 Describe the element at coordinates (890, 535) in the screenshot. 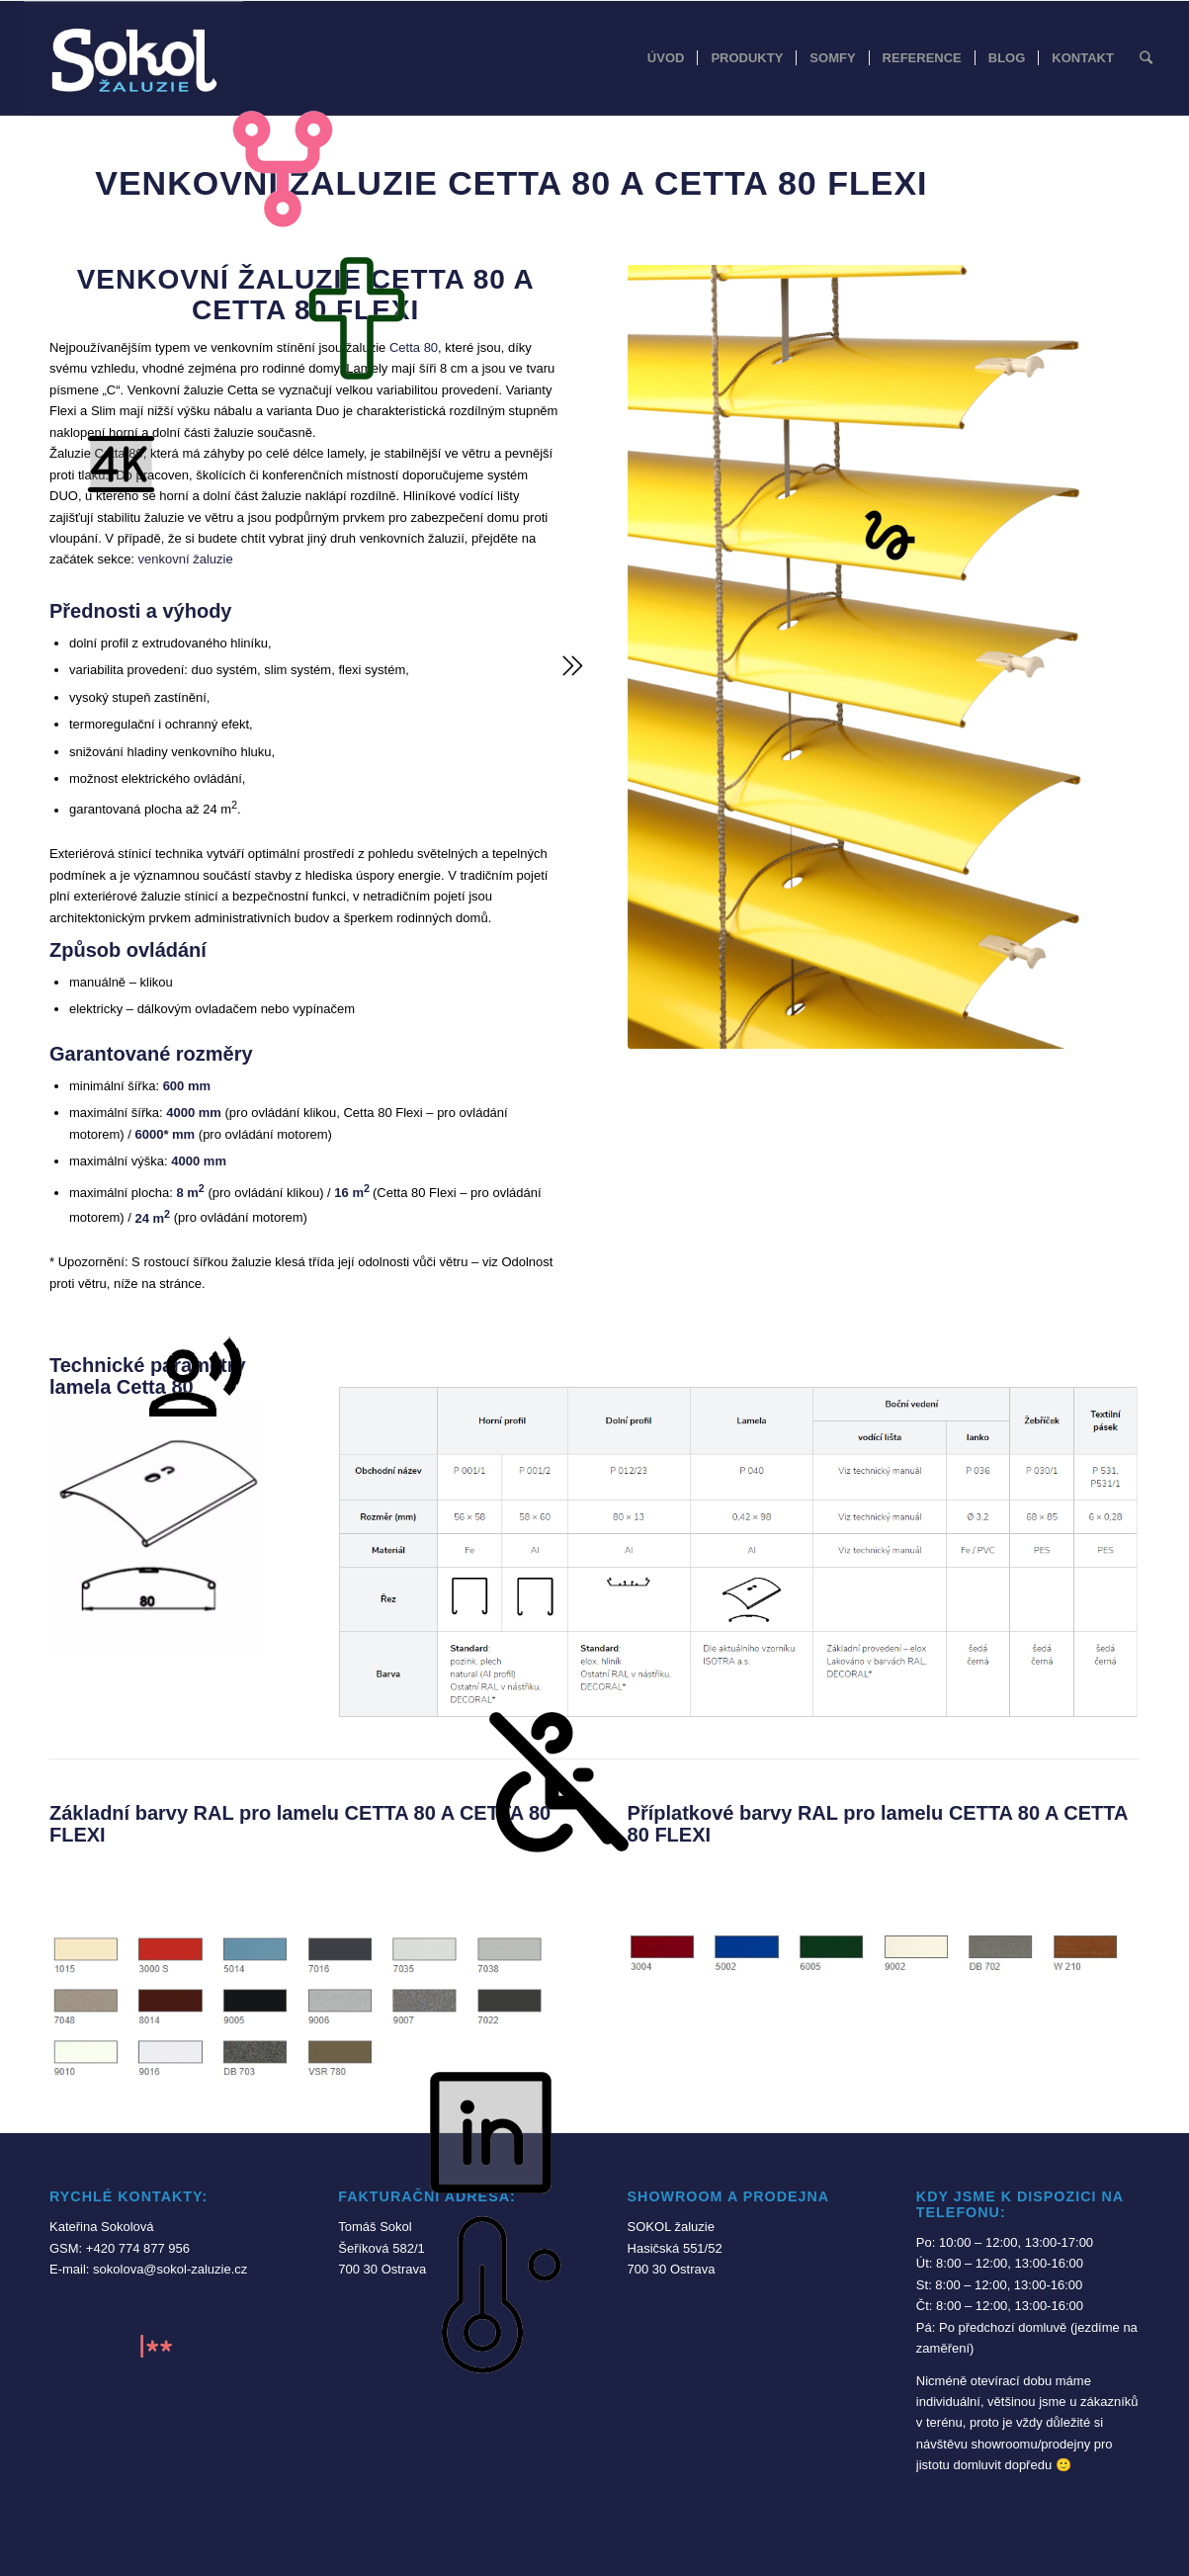

I see `access gesture controls or settings` at that location.